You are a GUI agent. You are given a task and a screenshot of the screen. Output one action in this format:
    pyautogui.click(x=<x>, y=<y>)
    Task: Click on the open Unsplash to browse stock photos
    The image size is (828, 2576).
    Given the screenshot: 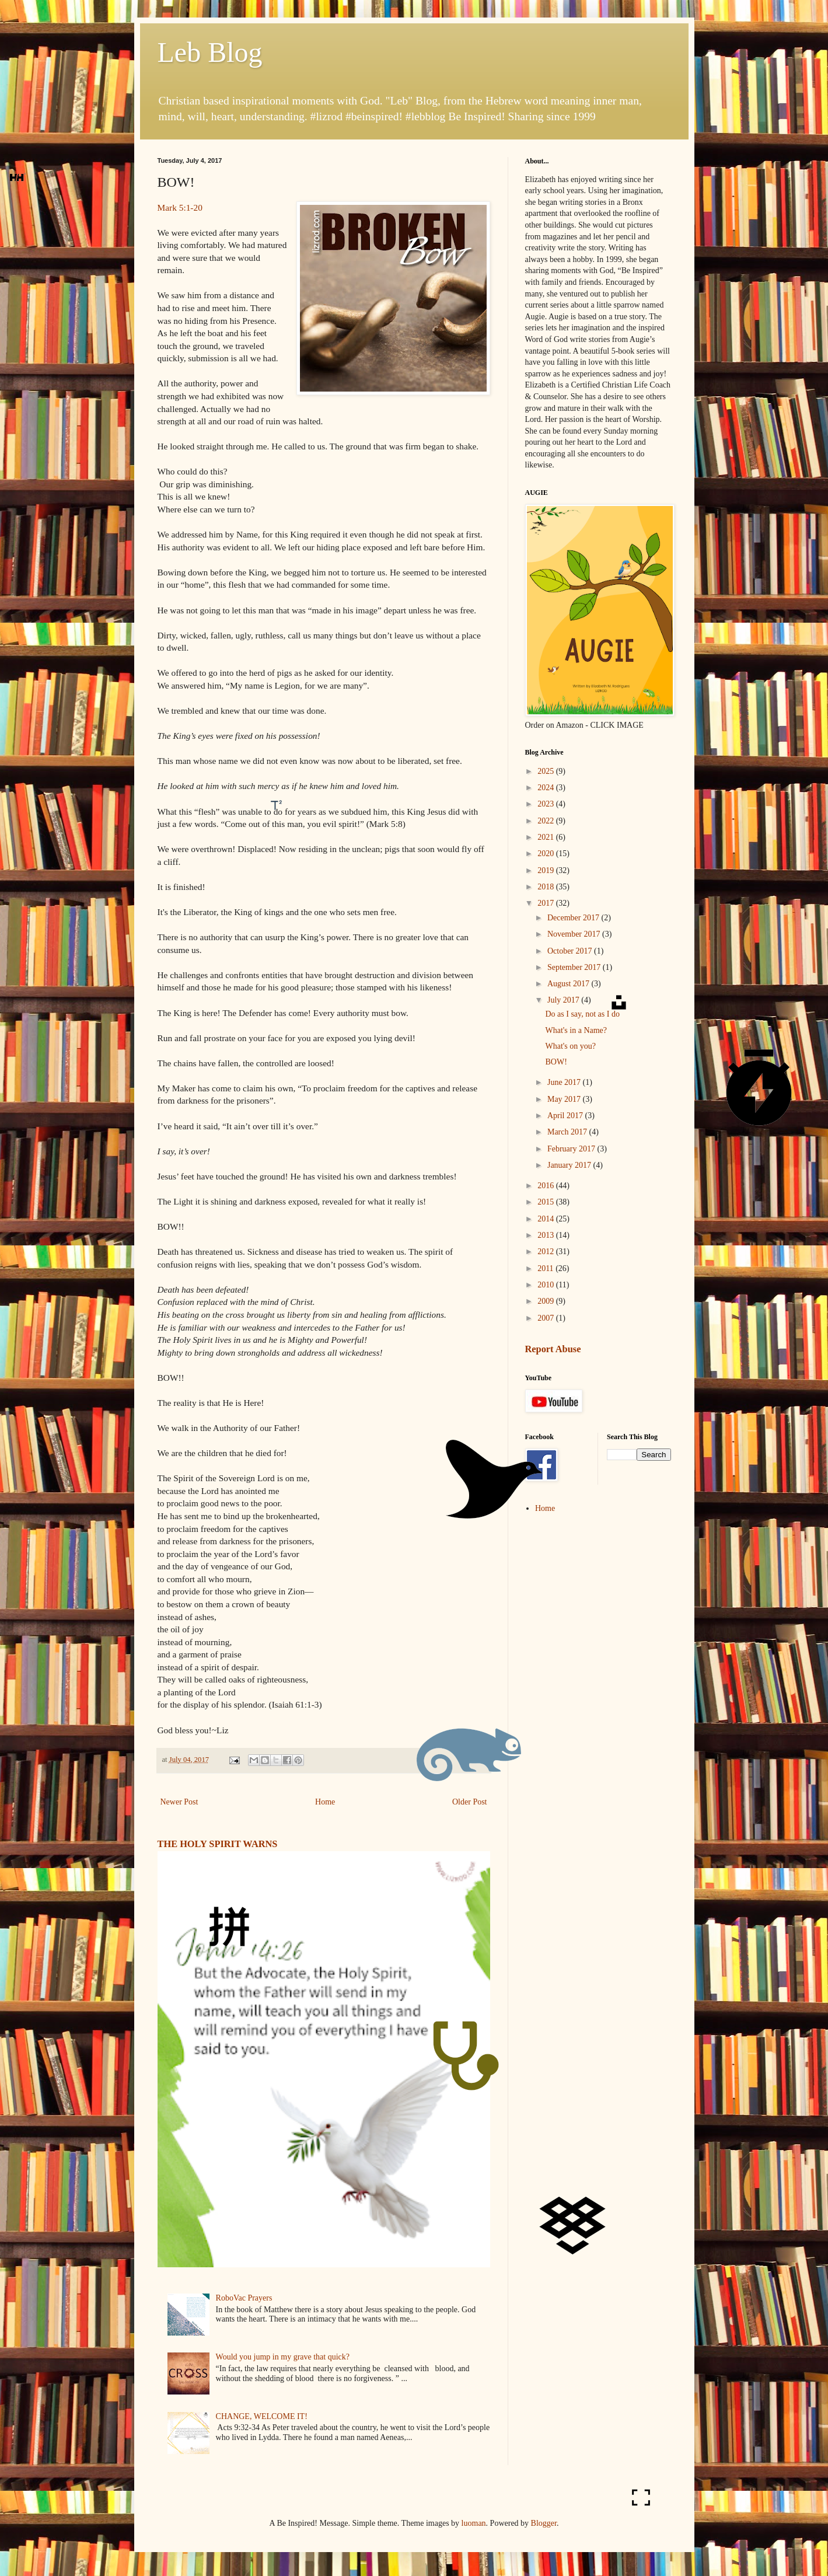 What is the action you would take?
    pyautogui.click(x=619, y=1002)
    